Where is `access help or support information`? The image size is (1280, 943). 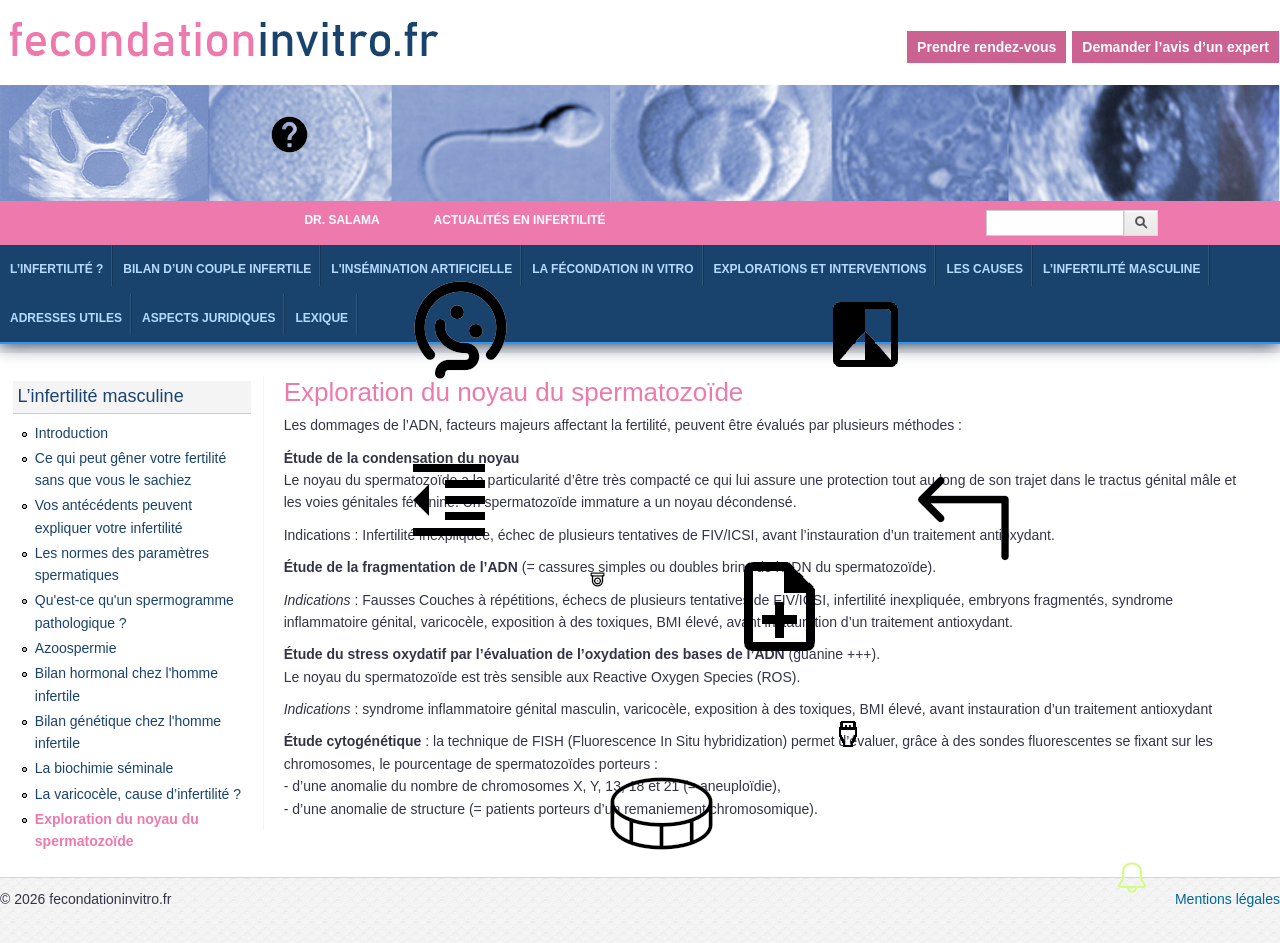
access help or support information is located at coordinates (289, 134).